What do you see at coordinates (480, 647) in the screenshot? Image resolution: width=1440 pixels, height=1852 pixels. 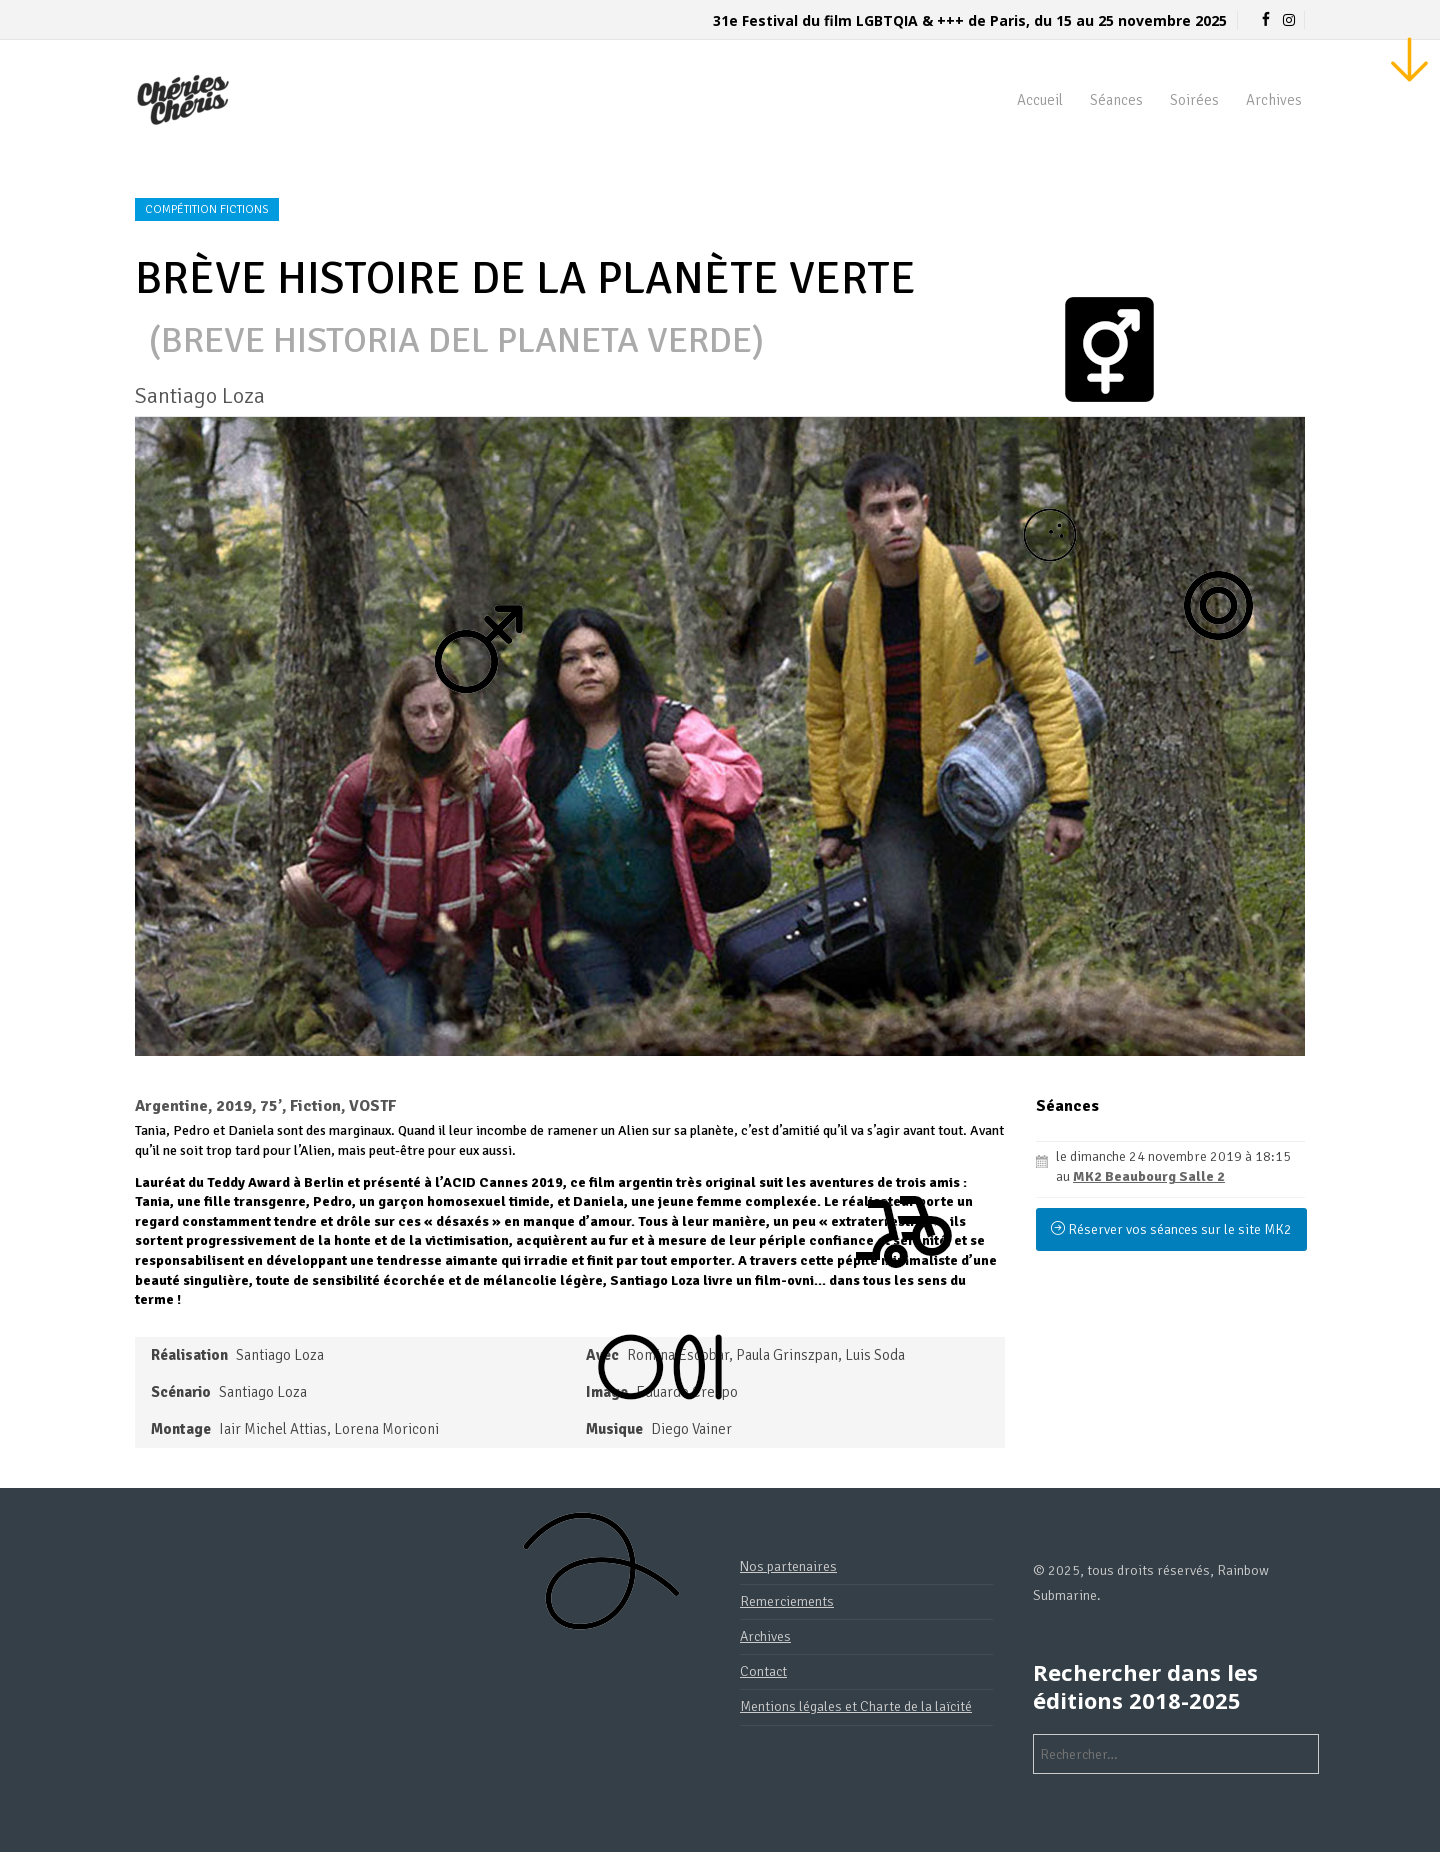 I see `indicates transgender identity option` at bounding box center [480, 647].